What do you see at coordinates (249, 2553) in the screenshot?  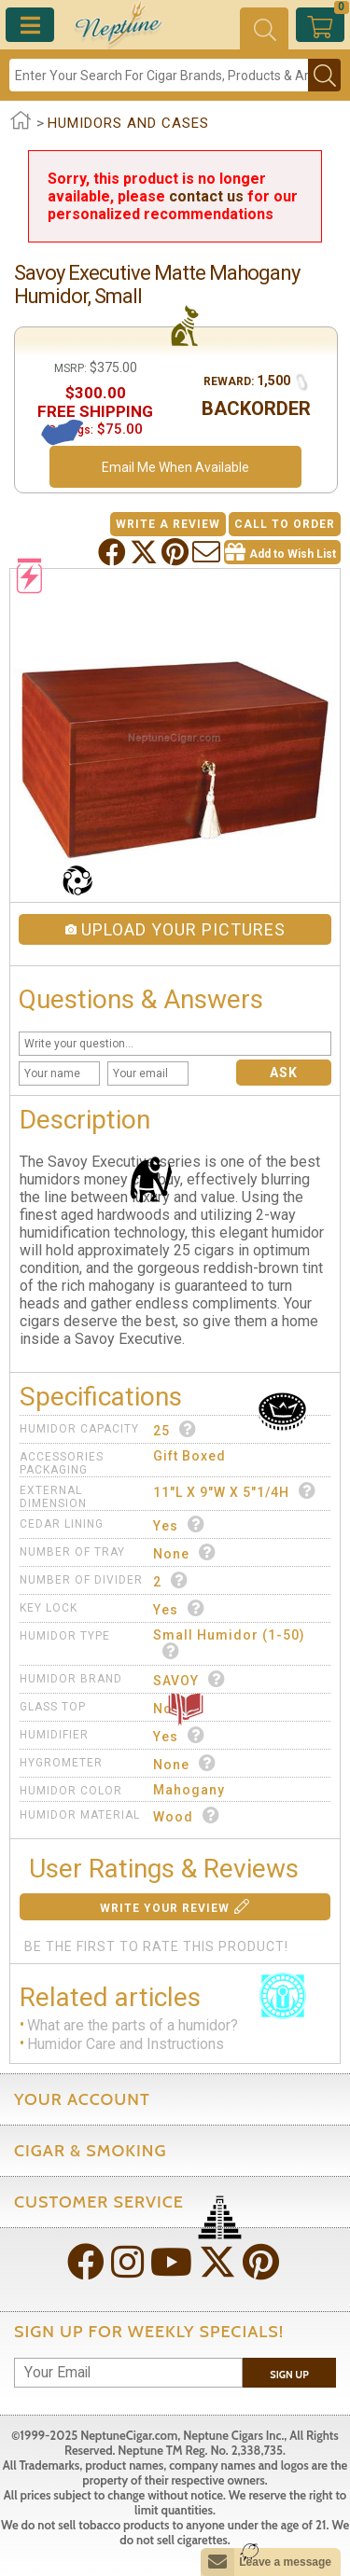 I see `equip a tribal or primitive accessory` at bounding box center [249, 2553].